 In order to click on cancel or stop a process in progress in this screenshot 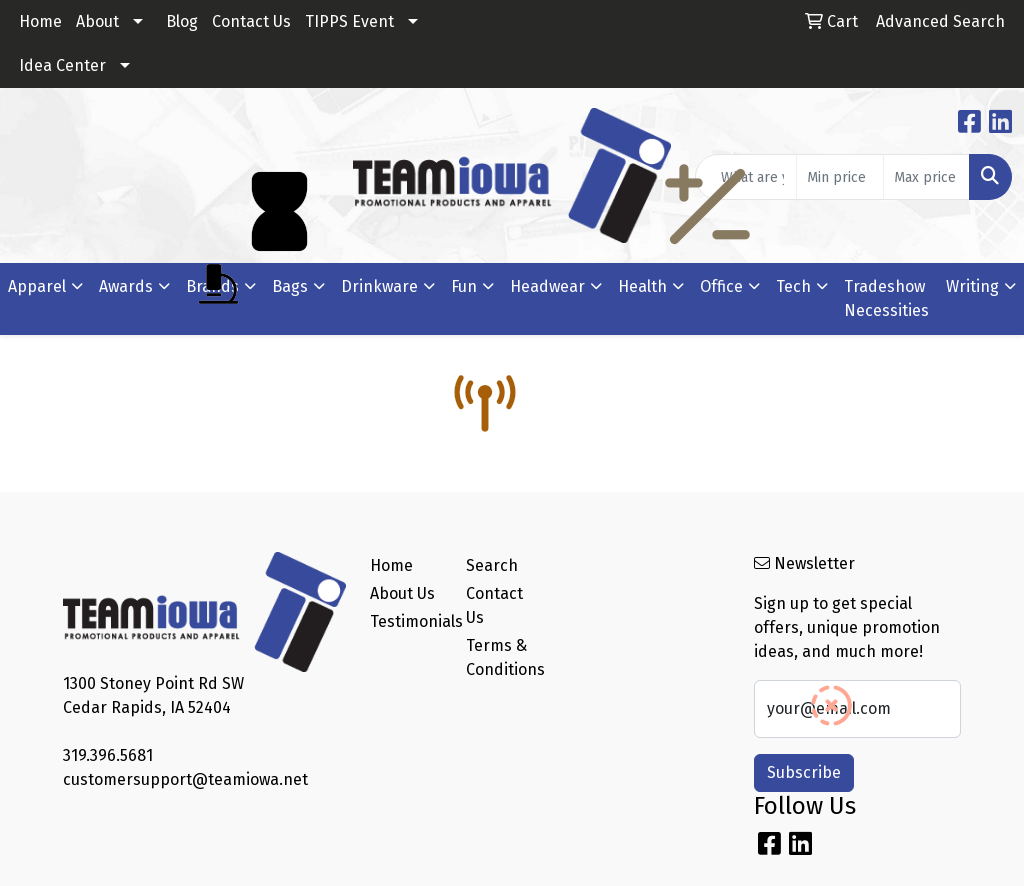, I will do `click(831, 705)`.